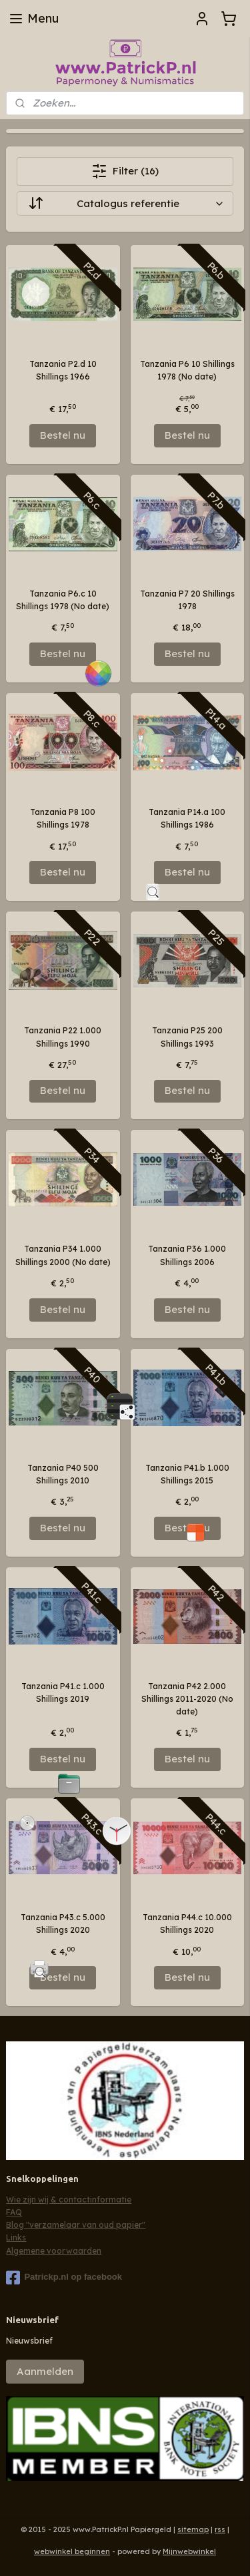  I want to click on switch to the bottom-left workspace, so click(195, 1532).